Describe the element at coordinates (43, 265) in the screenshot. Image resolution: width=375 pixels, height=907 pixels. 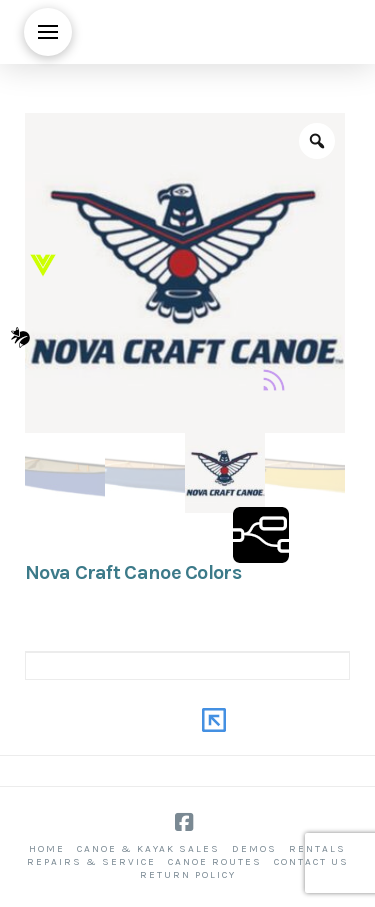
I see `vue.js framework logo` at that location.